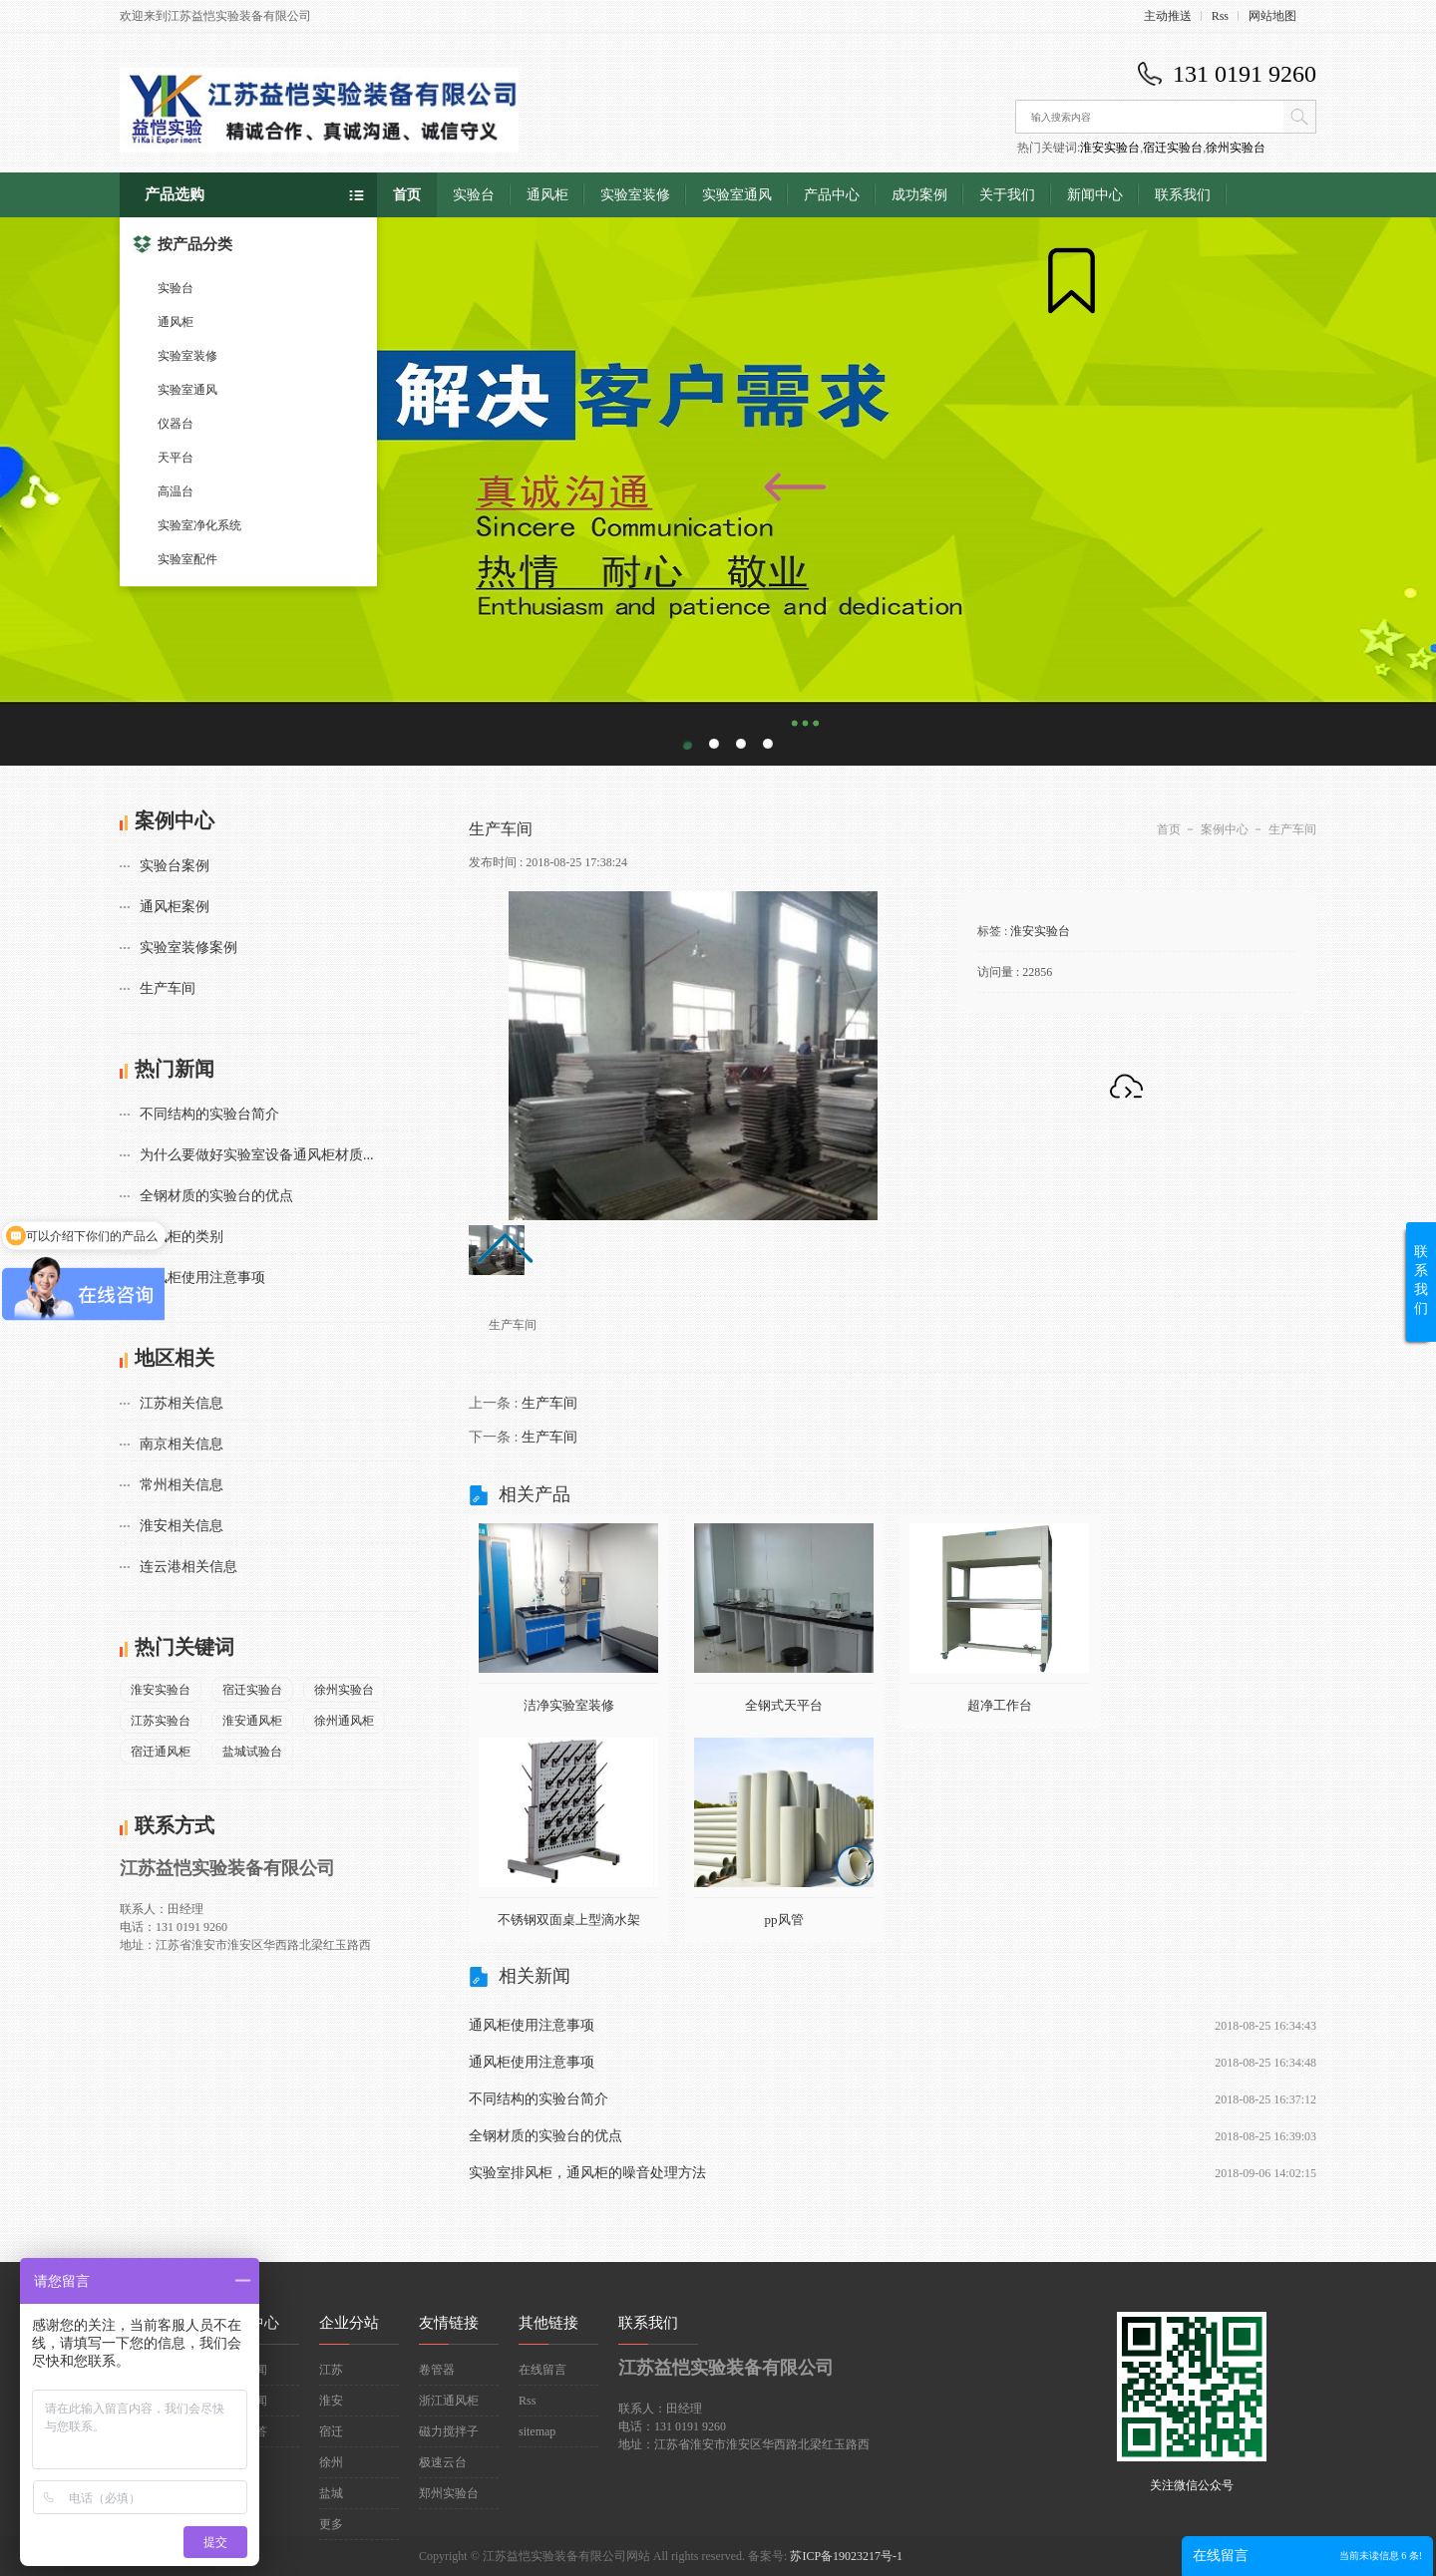 This screenshot has height=2576, width=1436. I want to click on collapse an expanded section, so click(505, 1250).